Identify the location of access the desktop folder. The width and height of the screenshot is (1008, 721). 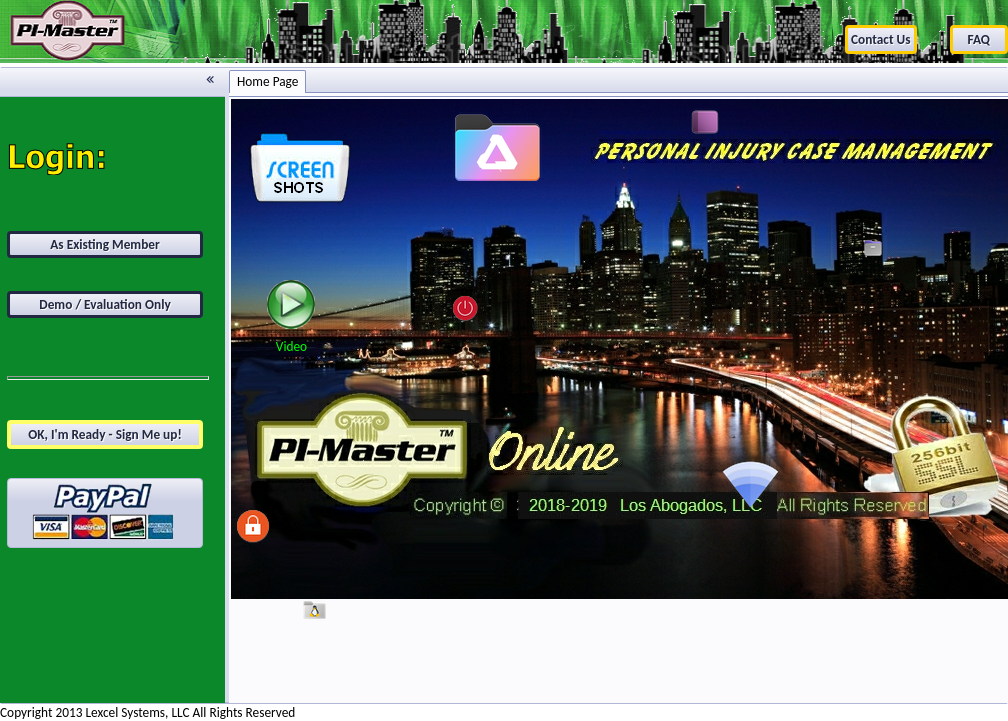
(705, 121).